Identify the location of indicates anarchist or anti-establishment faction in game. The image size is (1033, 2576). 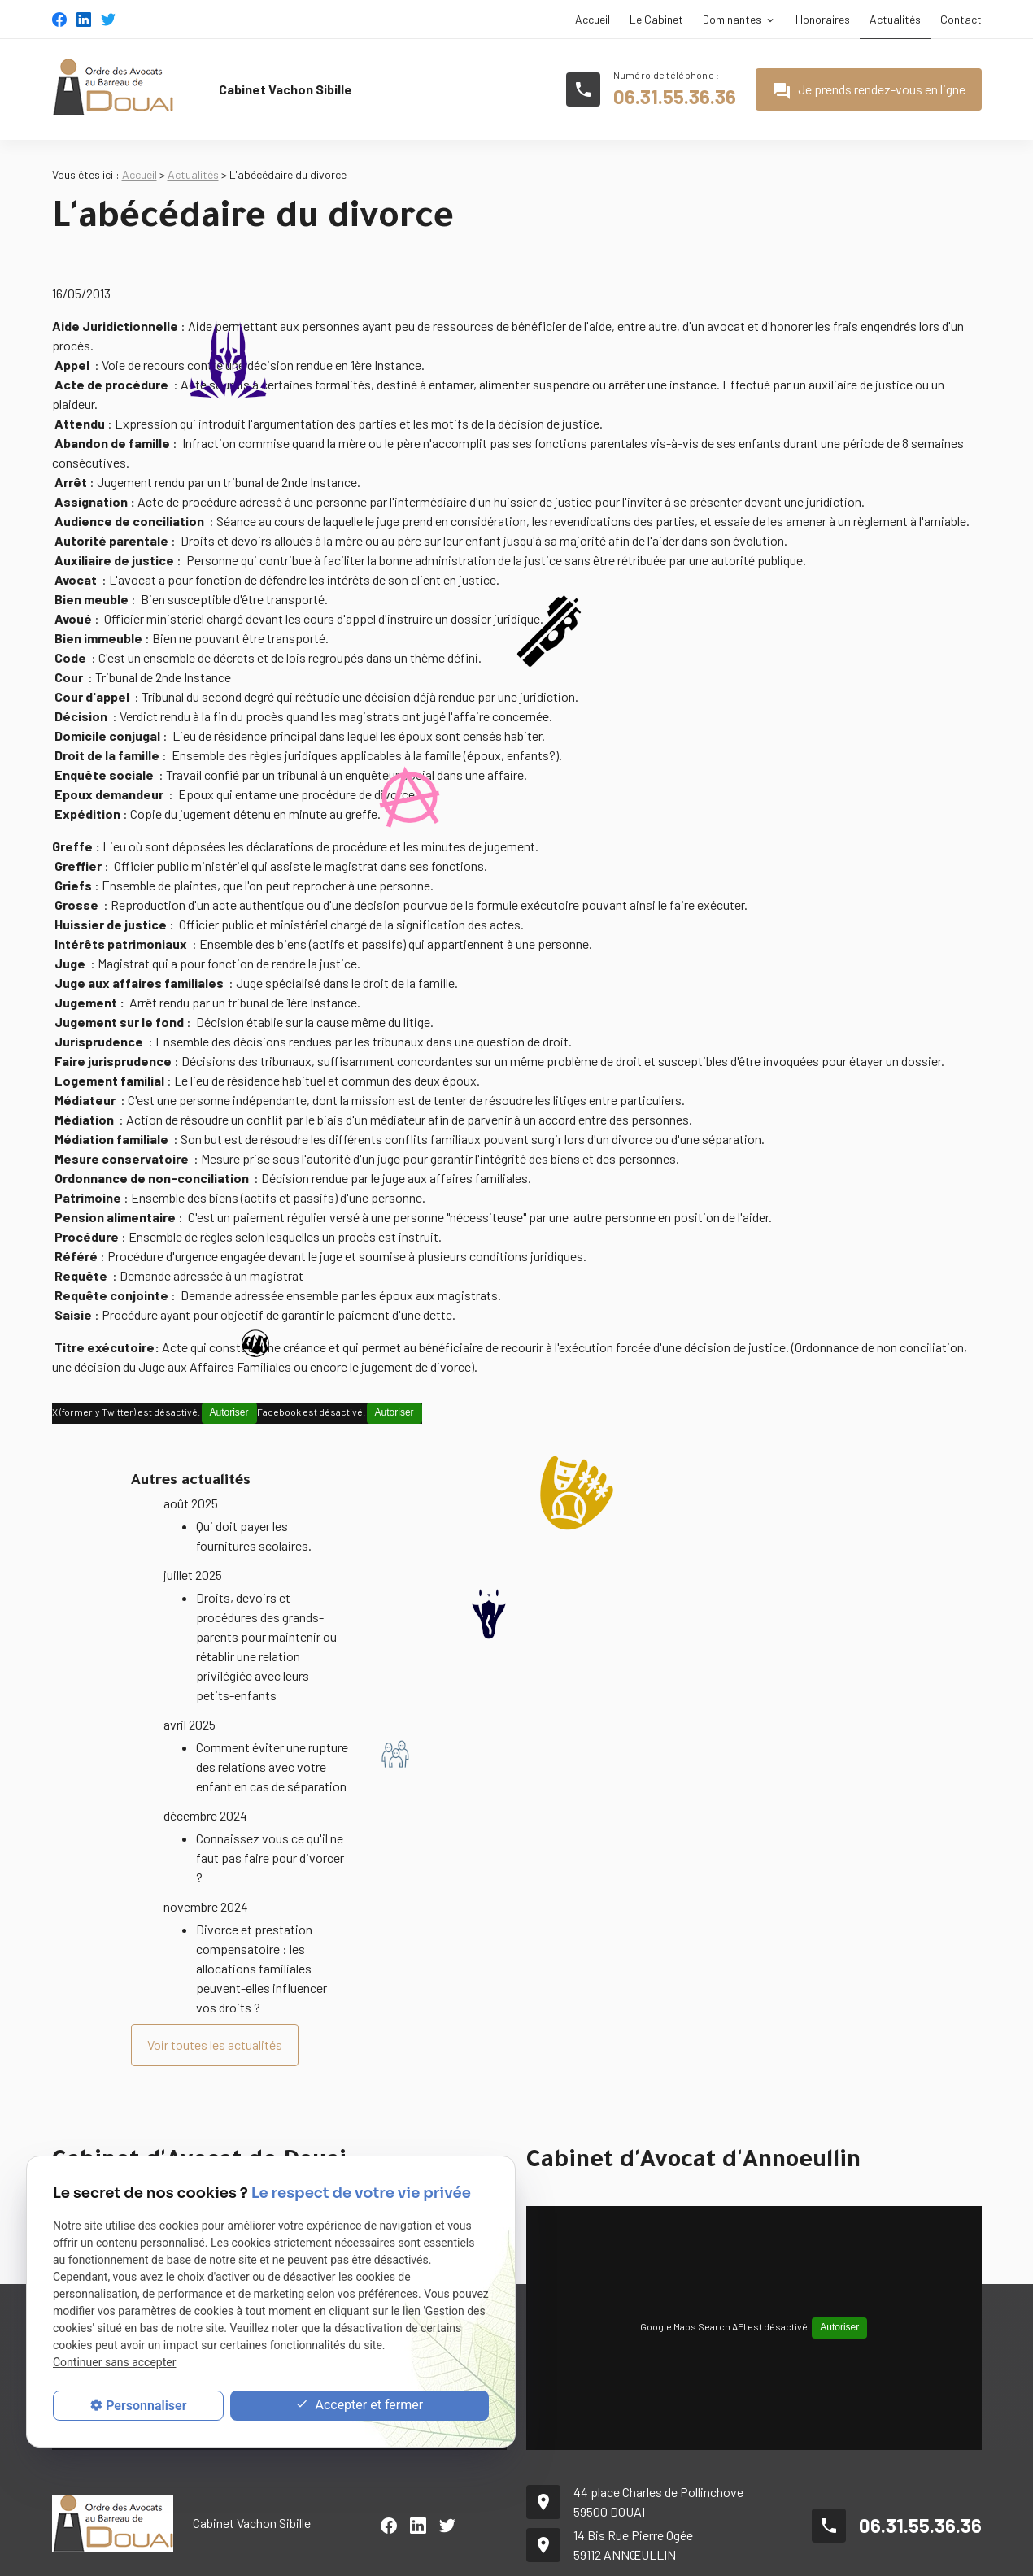
(409, 797).